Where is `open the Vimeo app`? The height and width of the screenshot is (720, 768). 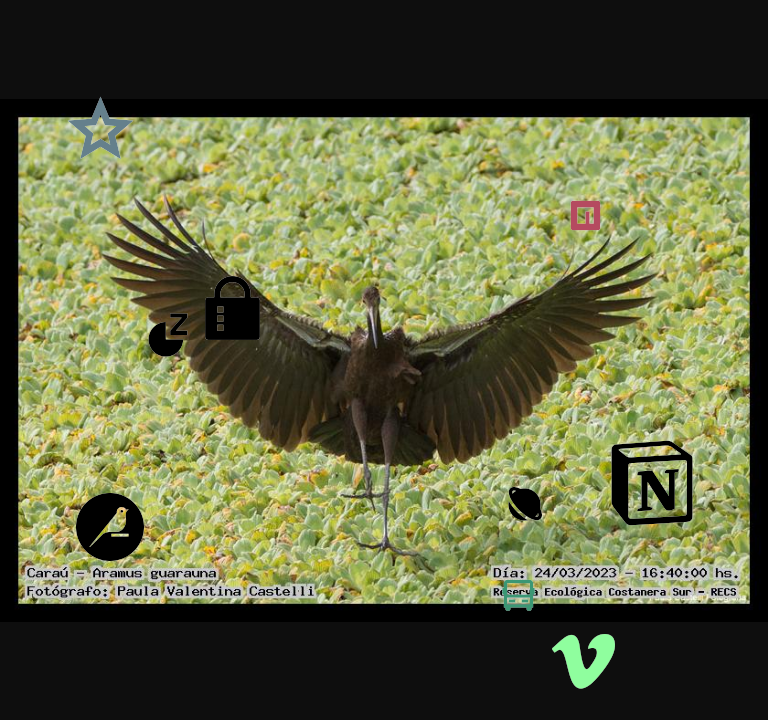 open the Vimeo app is located at coordinates (585, 661).